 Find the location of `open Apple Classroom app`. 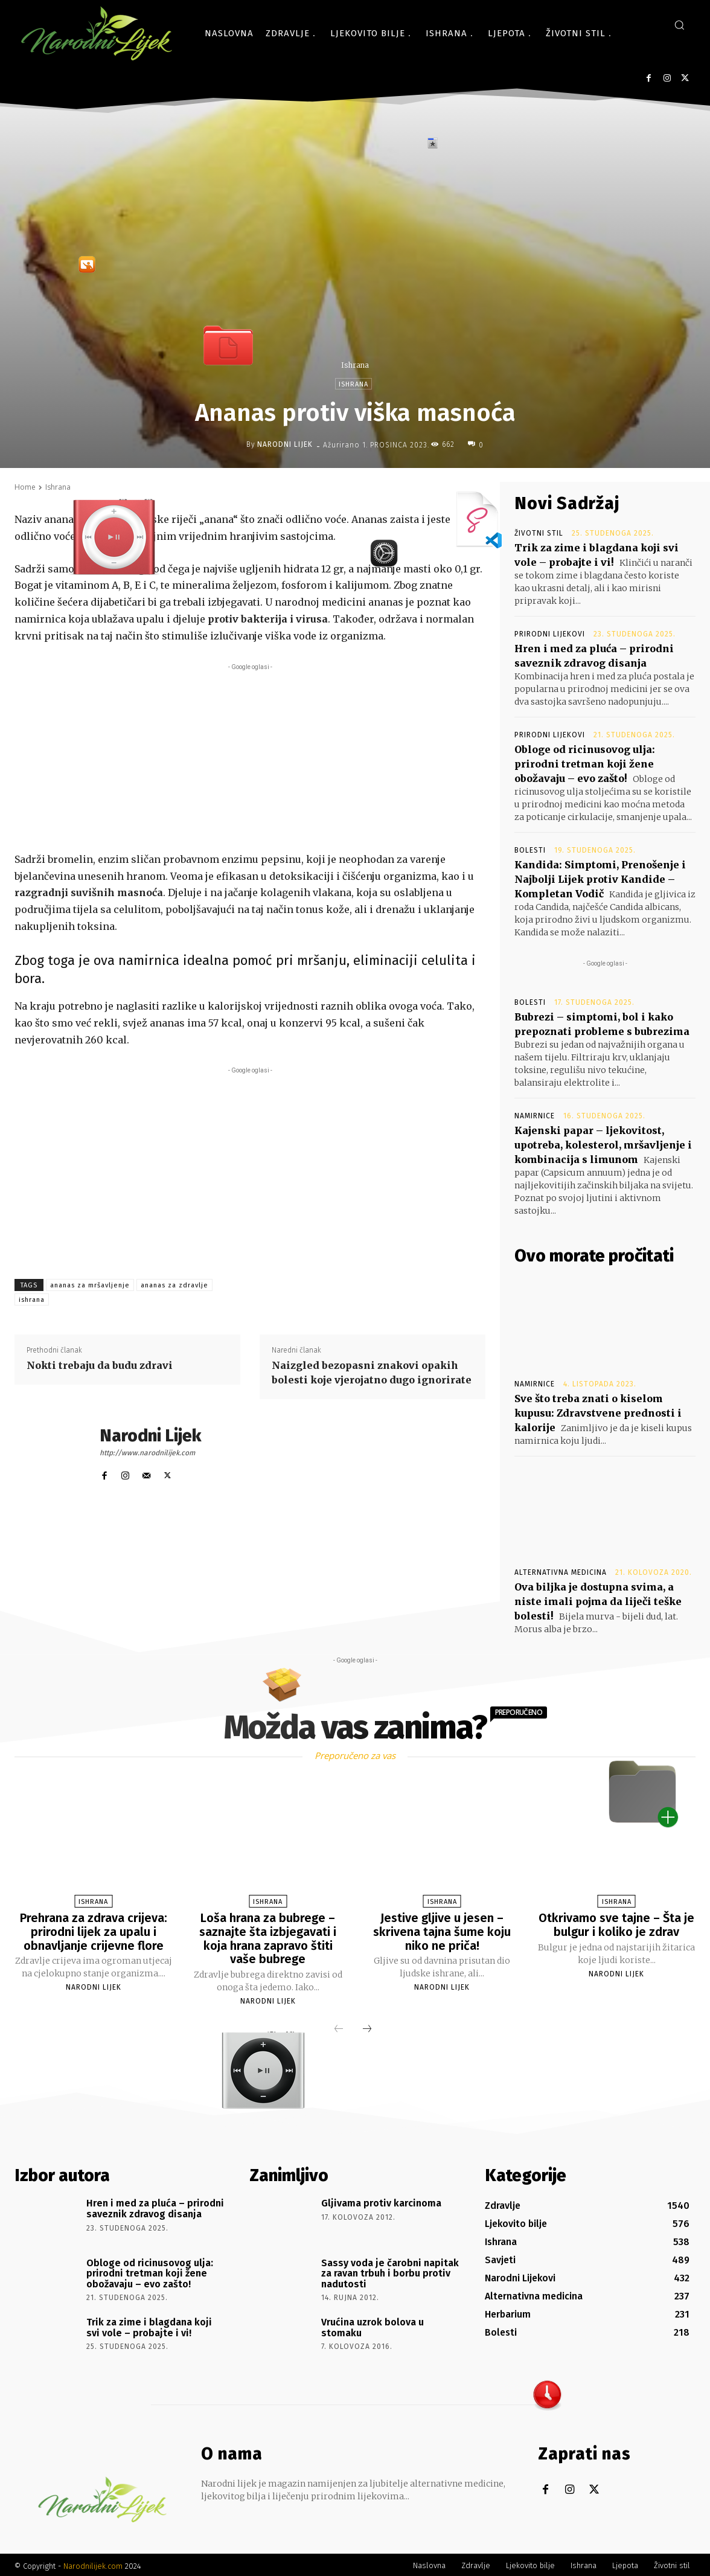

open Apple Classroom app is located at coordinates (87, 264).